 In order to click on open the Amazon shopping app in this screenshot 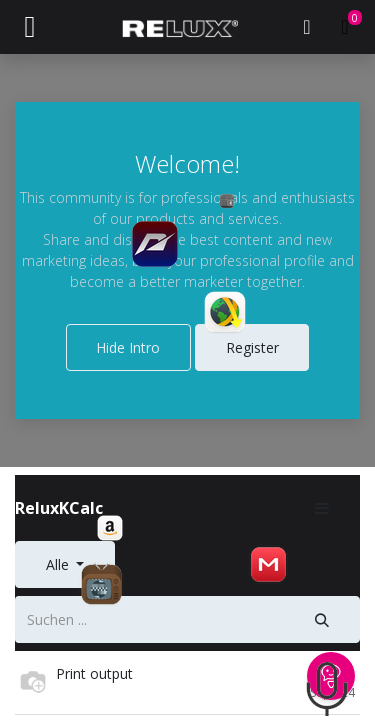, I will do `click(110, 528)`.